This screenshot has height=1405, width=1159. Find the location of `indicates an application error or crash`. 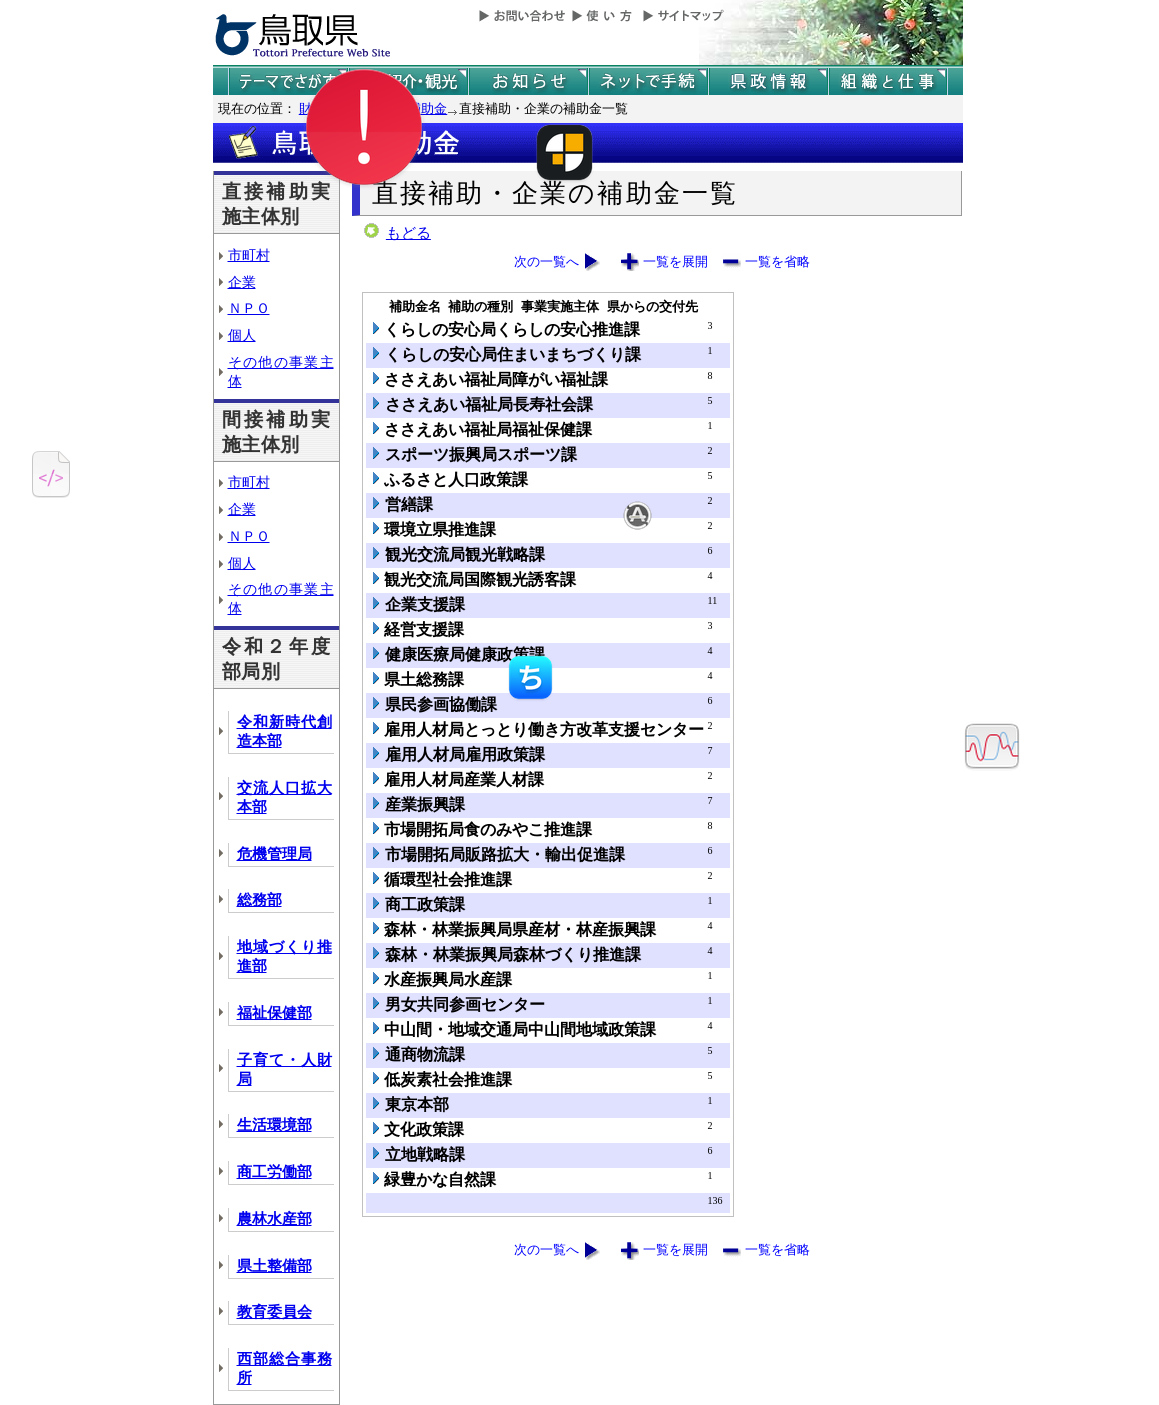

indicates an application error or crash is located at coordinates (364, 127).